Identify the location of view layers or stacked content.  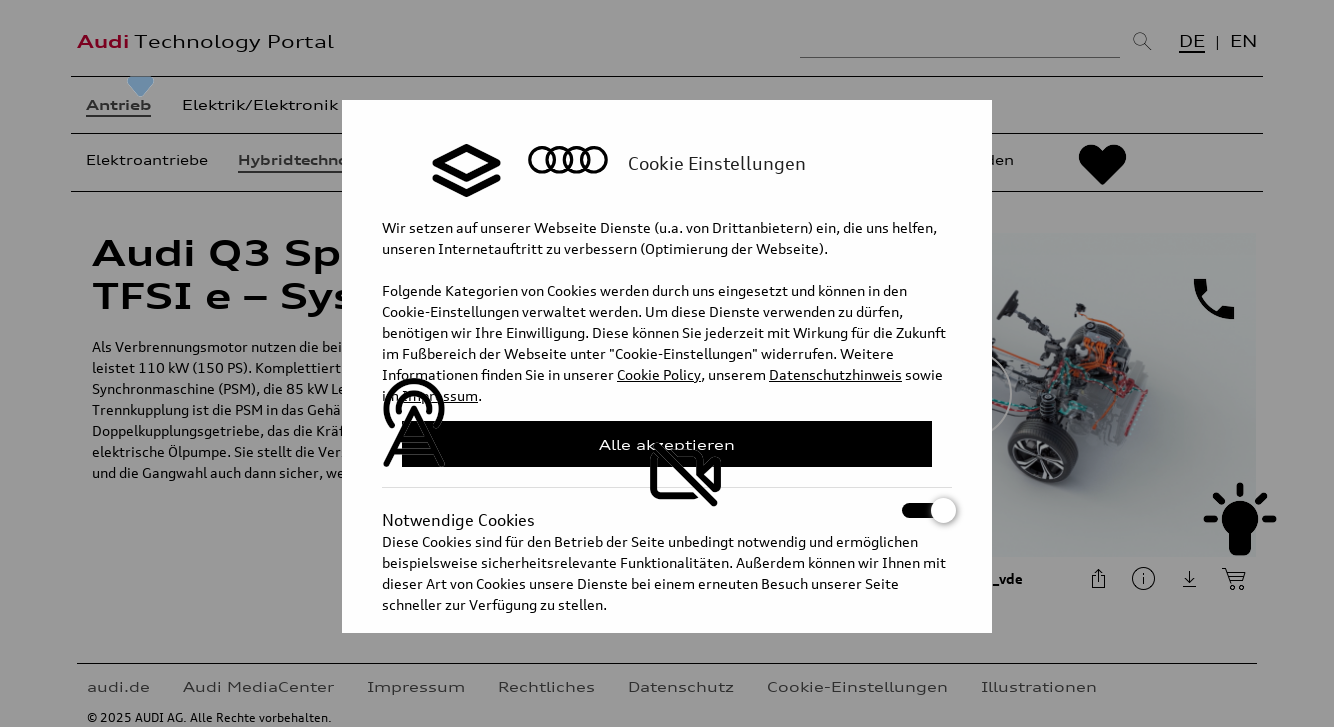
(466, 170).